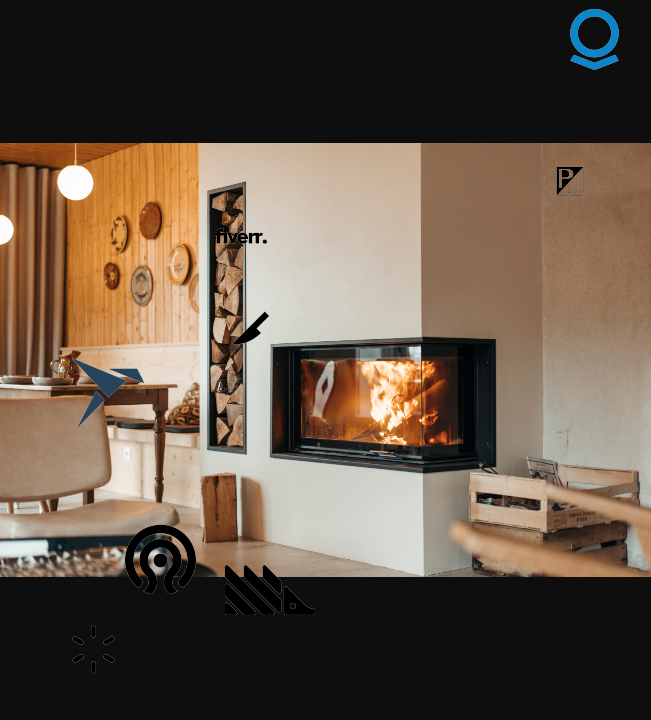 The height and width of the screenshot is (720, 651). I want to click on loading content in progress, so click(93, 649).